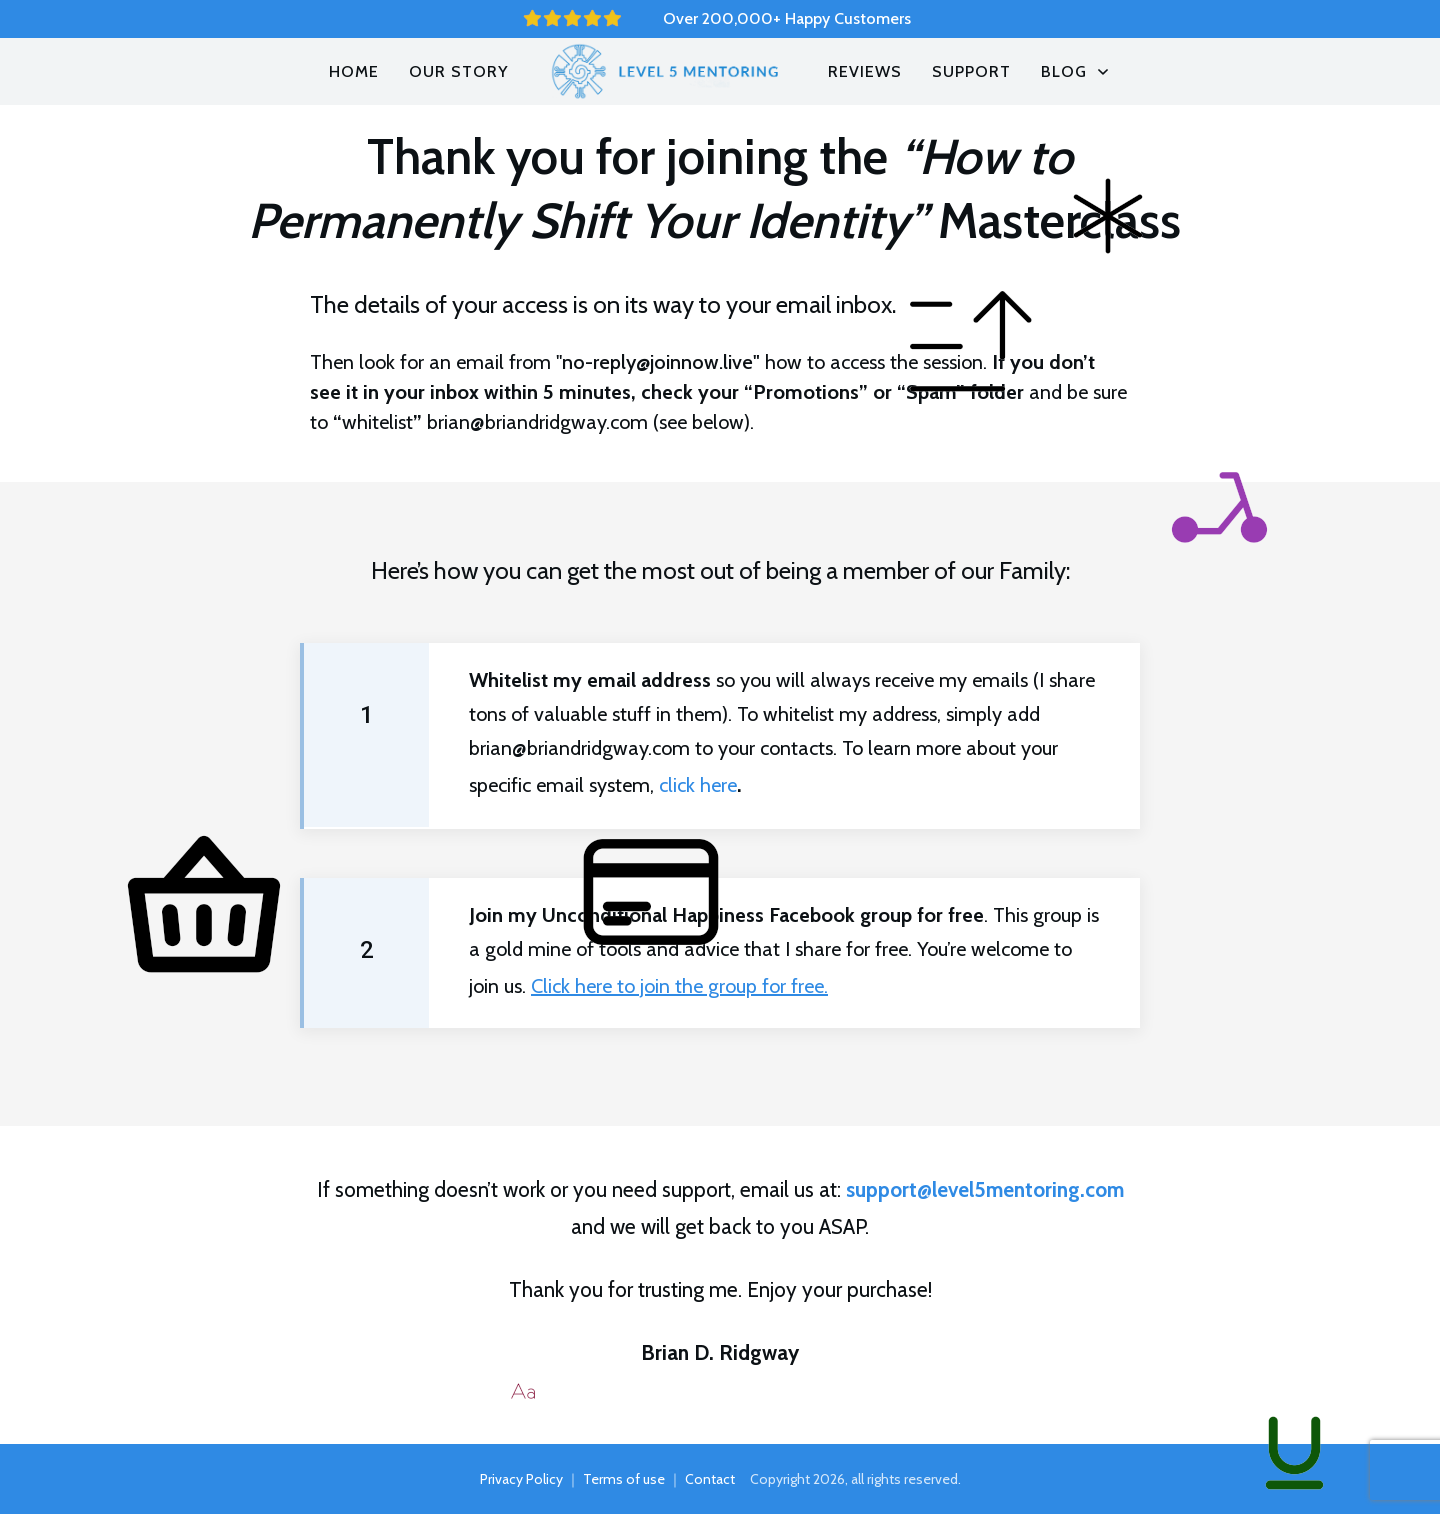 The image size is (1440, 1514). I want to click on select scooter as transportation mode, so click(1219, 511).